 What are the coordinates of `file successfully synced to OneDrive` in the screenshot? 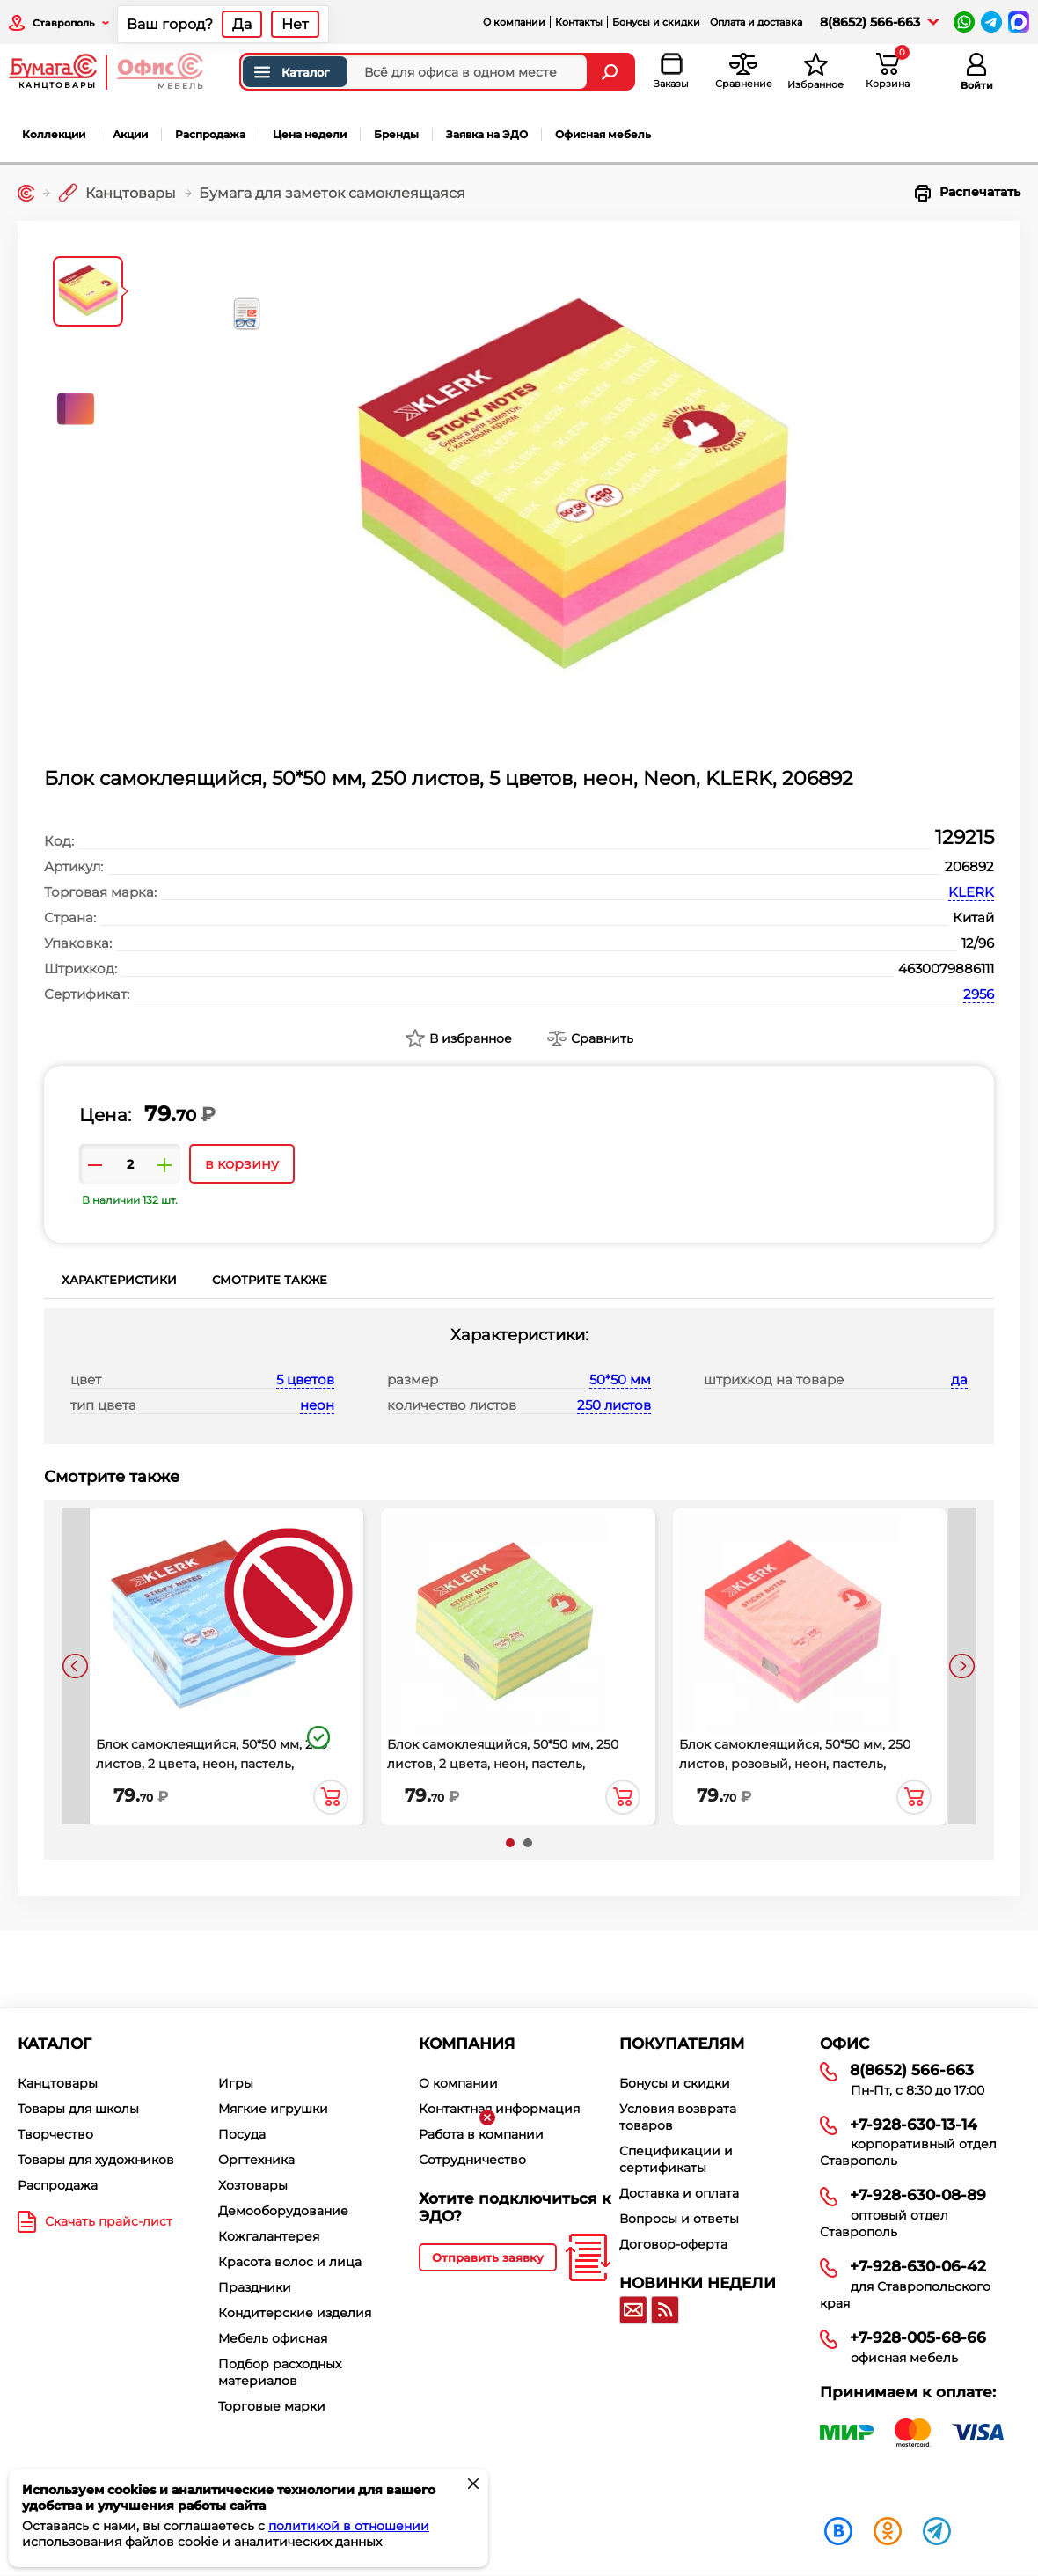 It's located at (318, 1737).